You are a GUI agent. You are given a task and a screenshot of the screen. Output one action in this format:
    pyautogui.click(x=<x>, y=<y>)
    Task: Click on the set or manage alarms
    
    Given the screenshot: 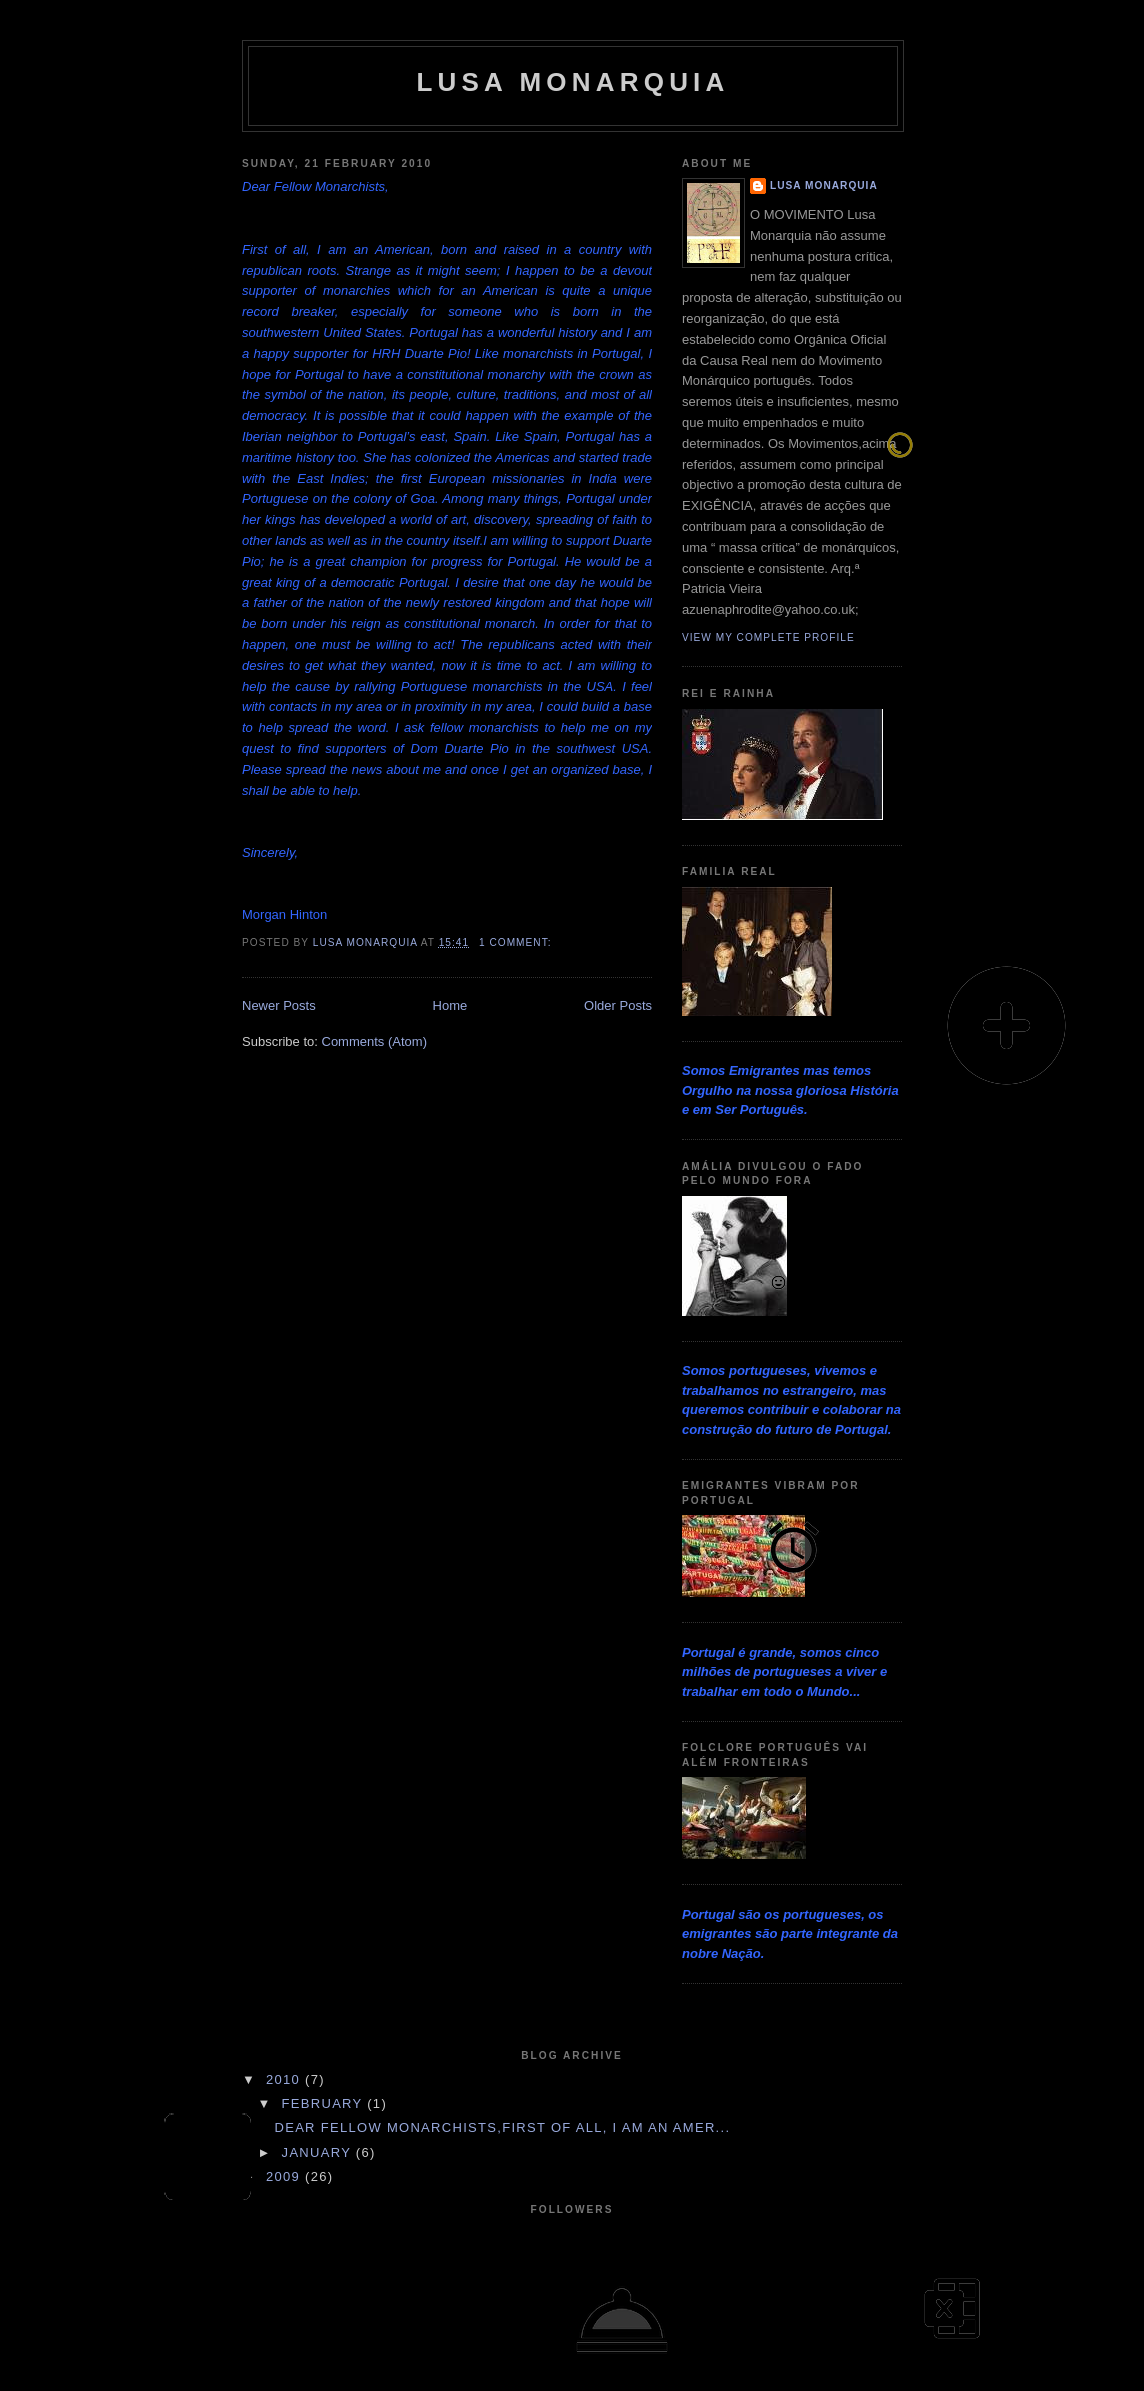 What is the action you would take?
    pyautogui.click(x=793, y=1547)
    